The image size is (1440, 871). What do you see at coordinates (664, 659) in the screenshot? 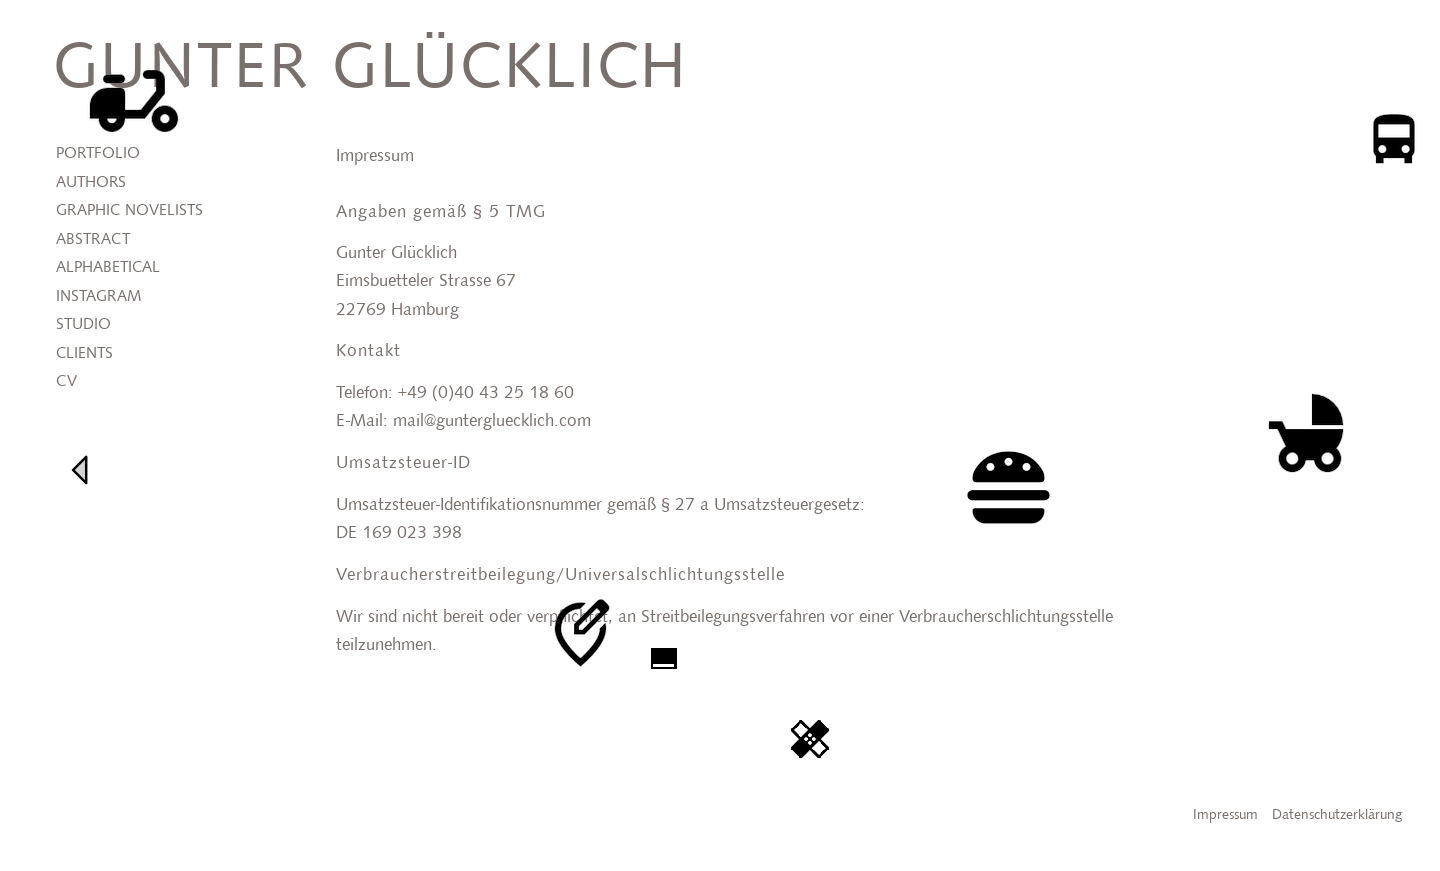
I see `access call-to-action banner or overlay` at bounding box center [664, 659].